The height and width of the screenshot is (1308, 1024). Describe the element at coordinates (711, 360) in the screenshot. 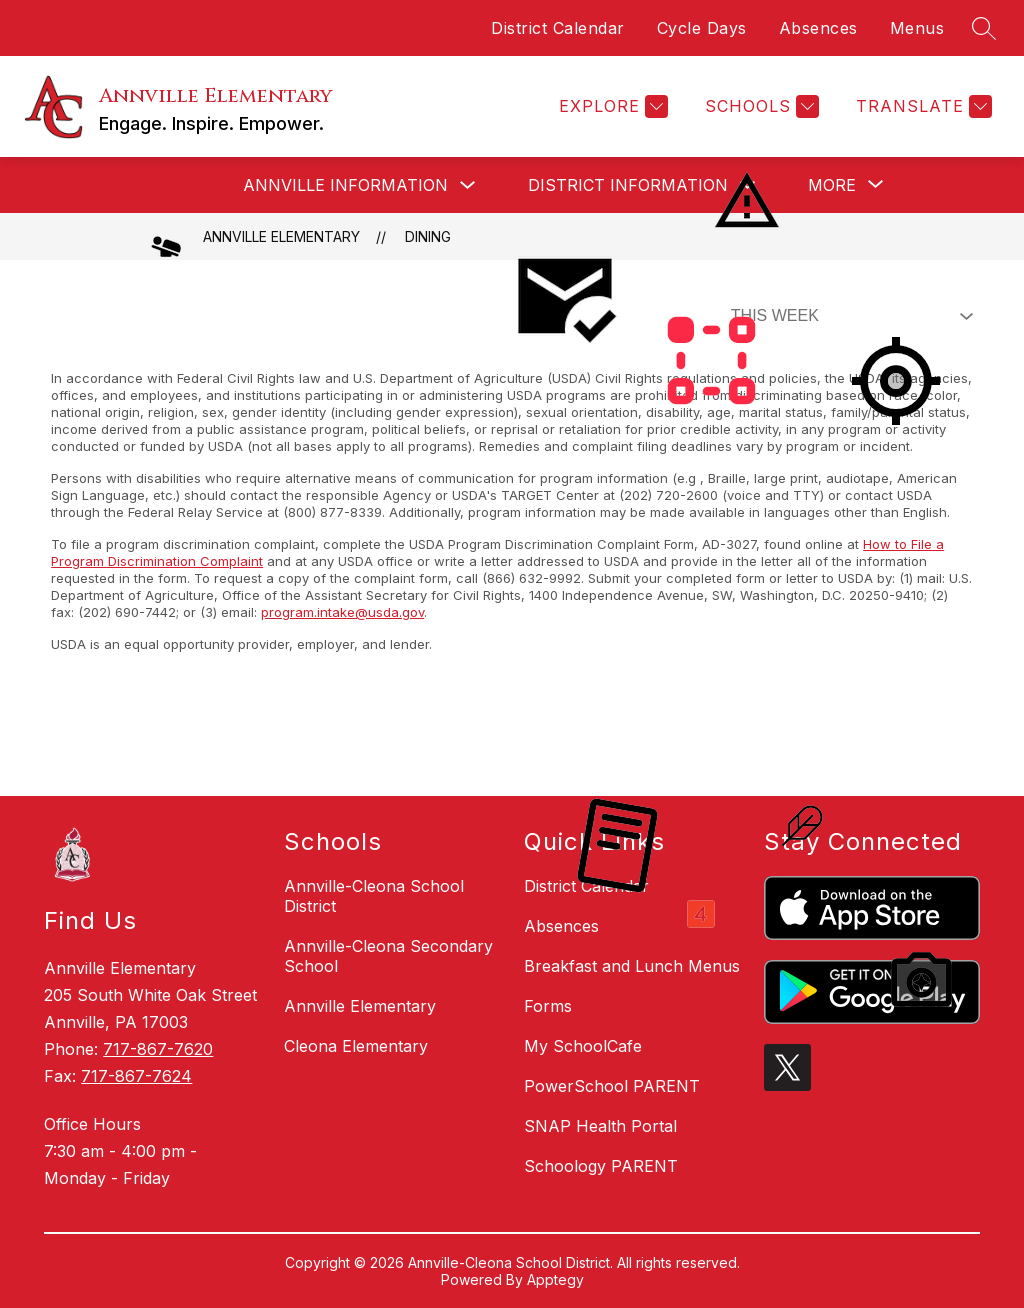

I see `set transform anchor to top-left corner` at that location.